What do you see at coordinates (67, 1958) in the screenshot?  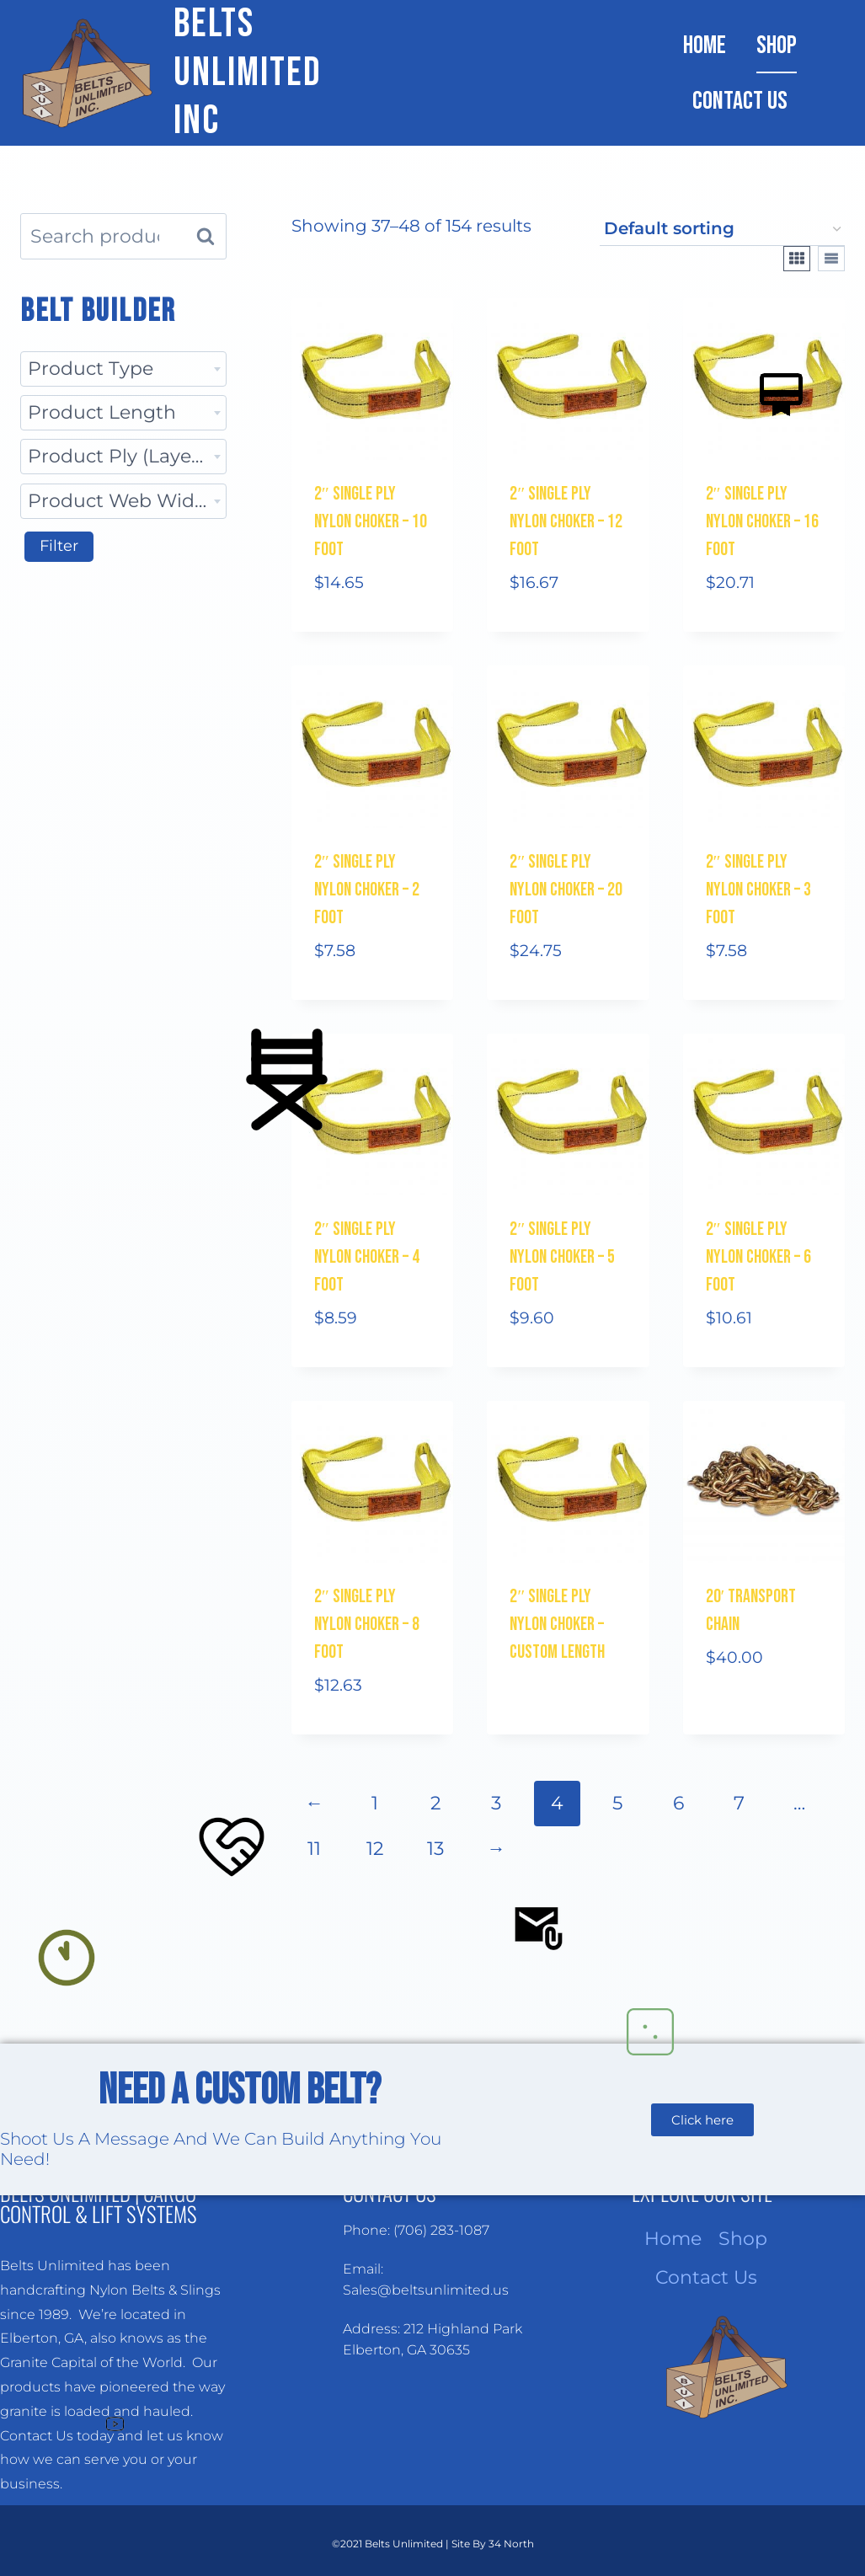 I see `indicates the current time (11 o'clock)` at bounding box center [67, 1958].